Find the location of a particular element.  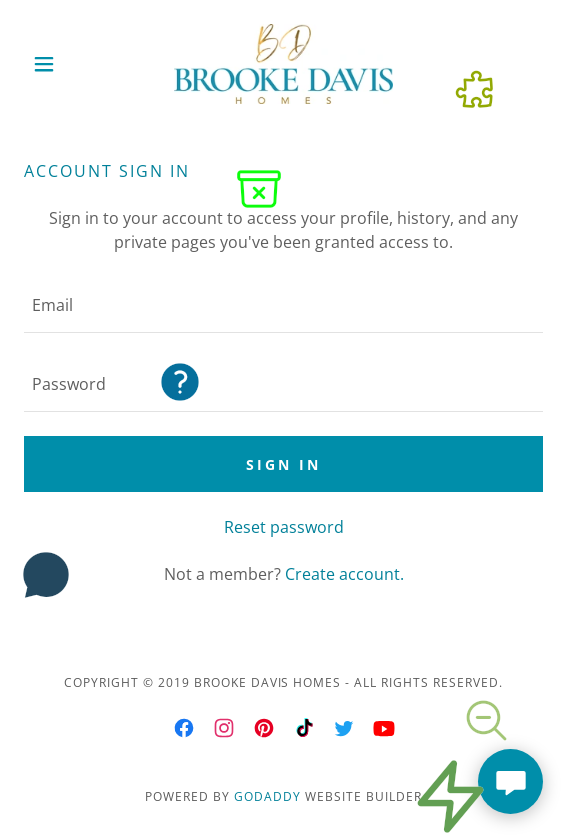

access help or support is located at coordinates (180, 382).